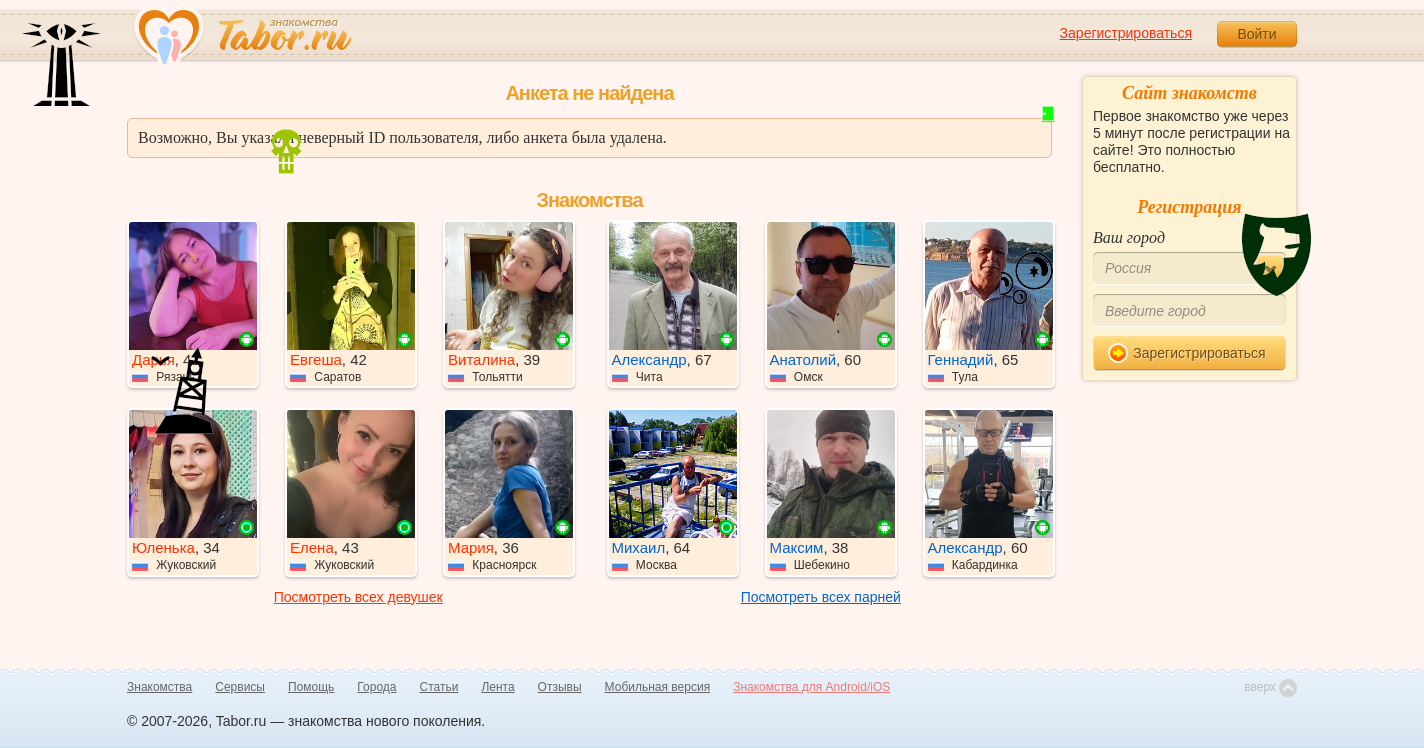  What do you see at coordinates (1276, 253) in the screenshot?
I see `select griffin house or faction emblem` at bounding box center [1276, 253].